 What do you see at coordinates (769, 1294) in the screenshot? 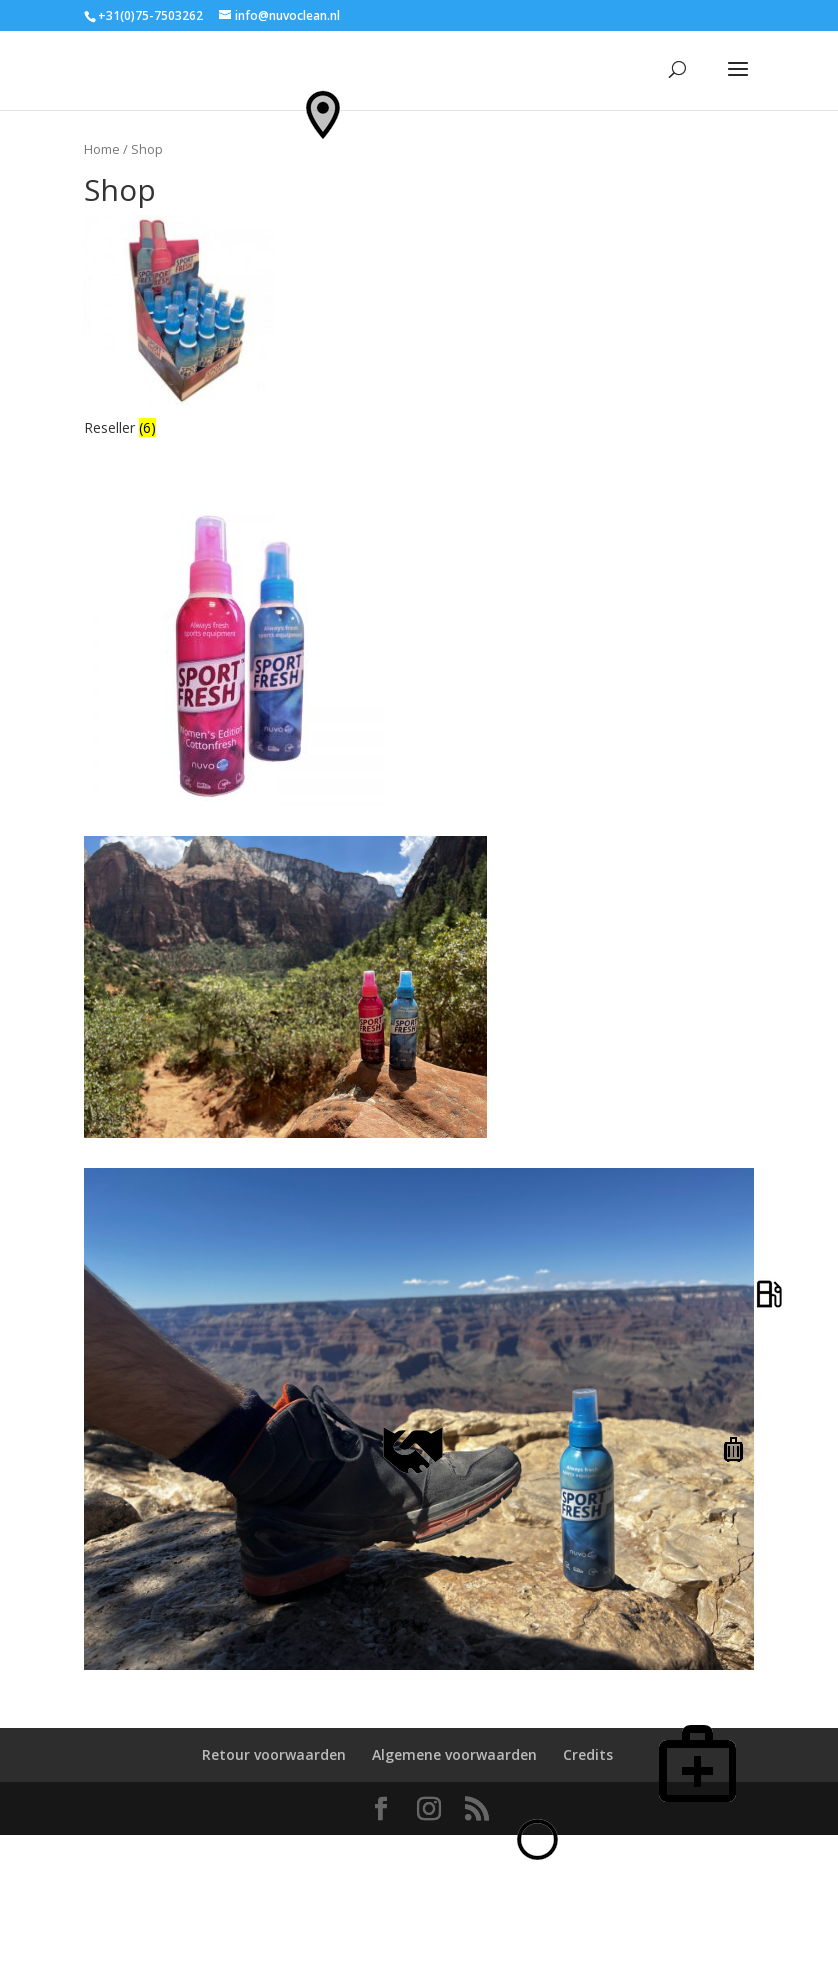
I see `find nearby gas stations` at bounding box center [769, 1294].